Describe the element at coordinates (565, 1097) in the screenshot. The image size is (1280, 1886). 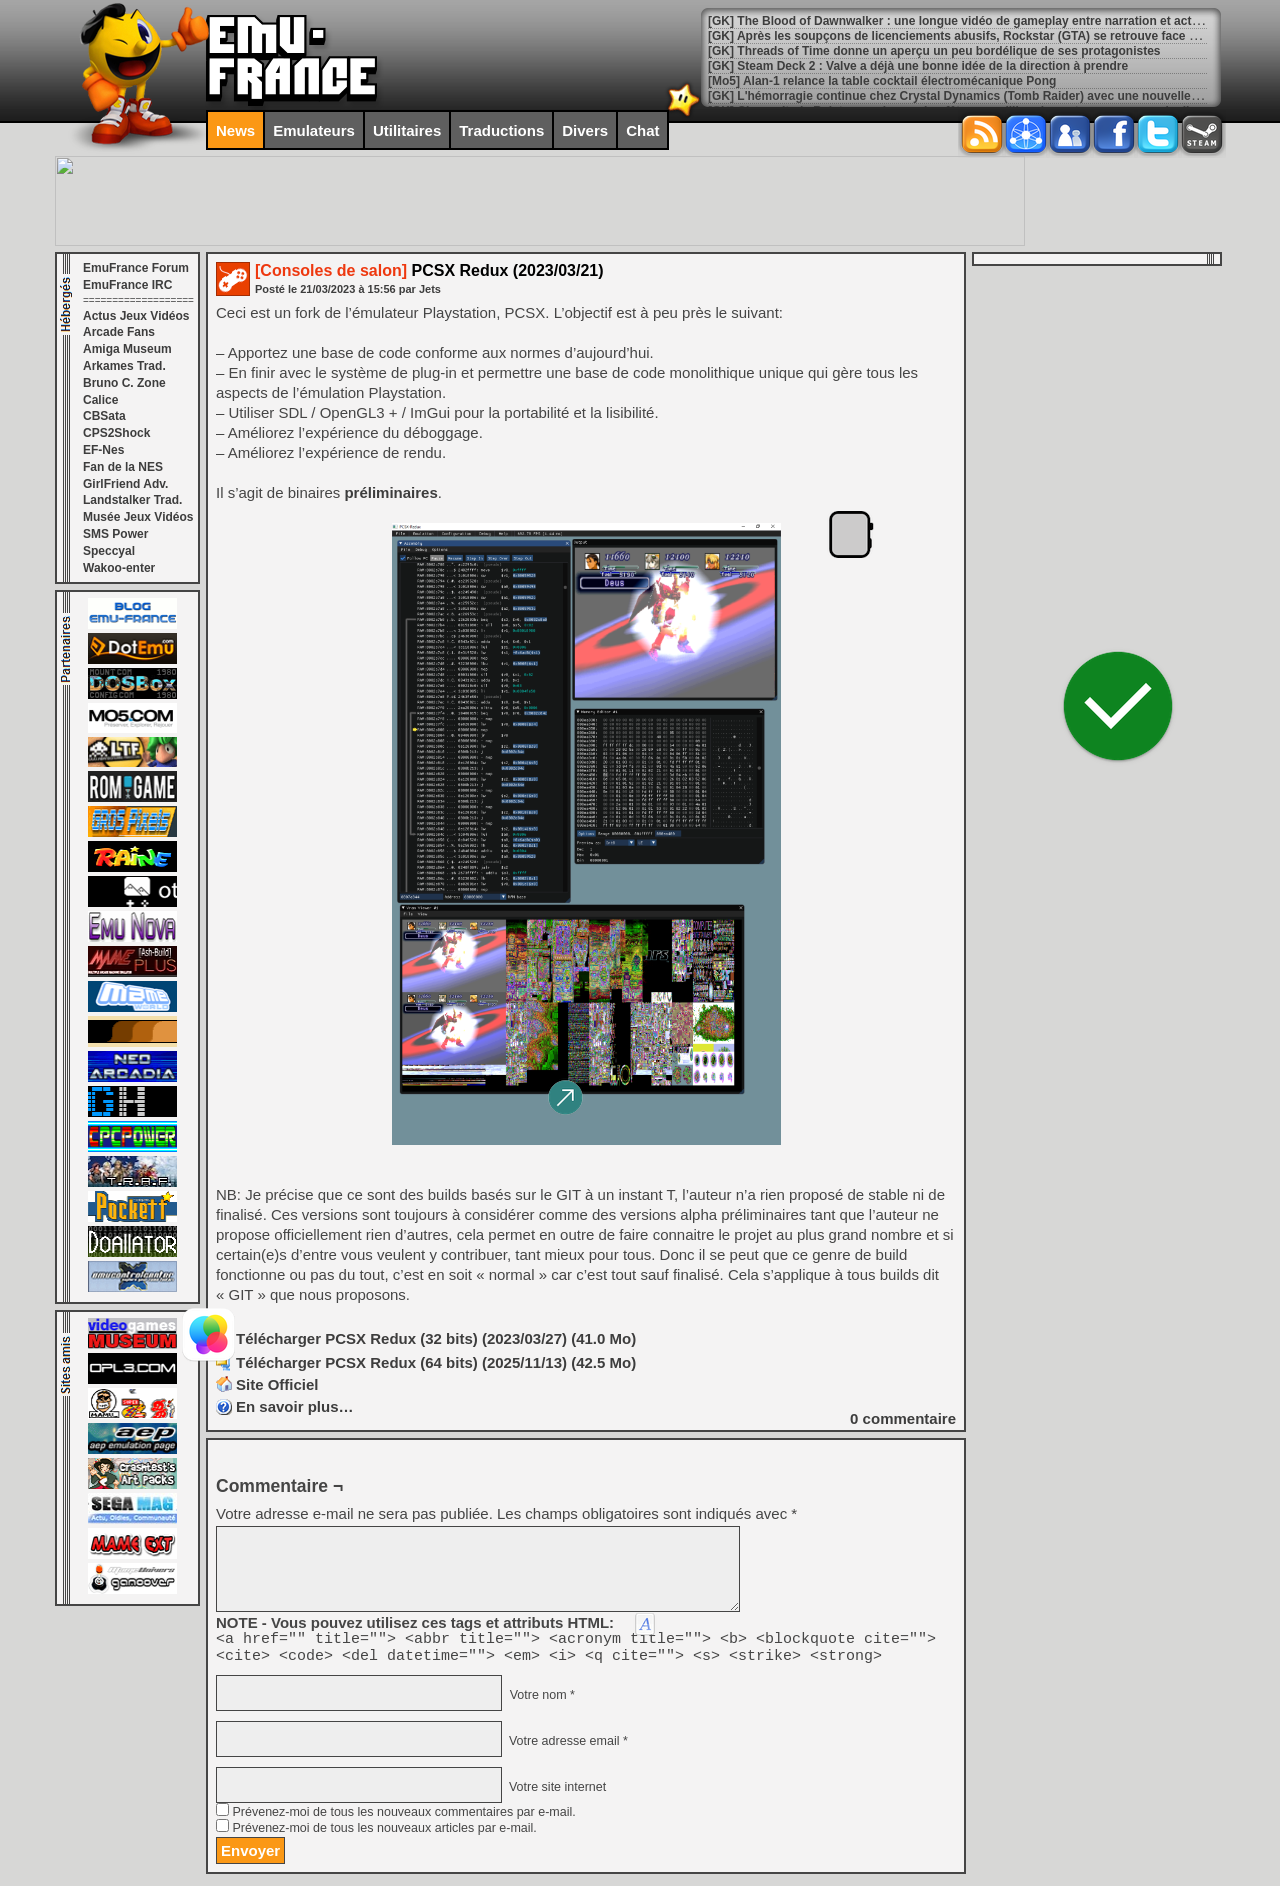
I see `indicates a symbolic link or shortcut to another file` at that location.